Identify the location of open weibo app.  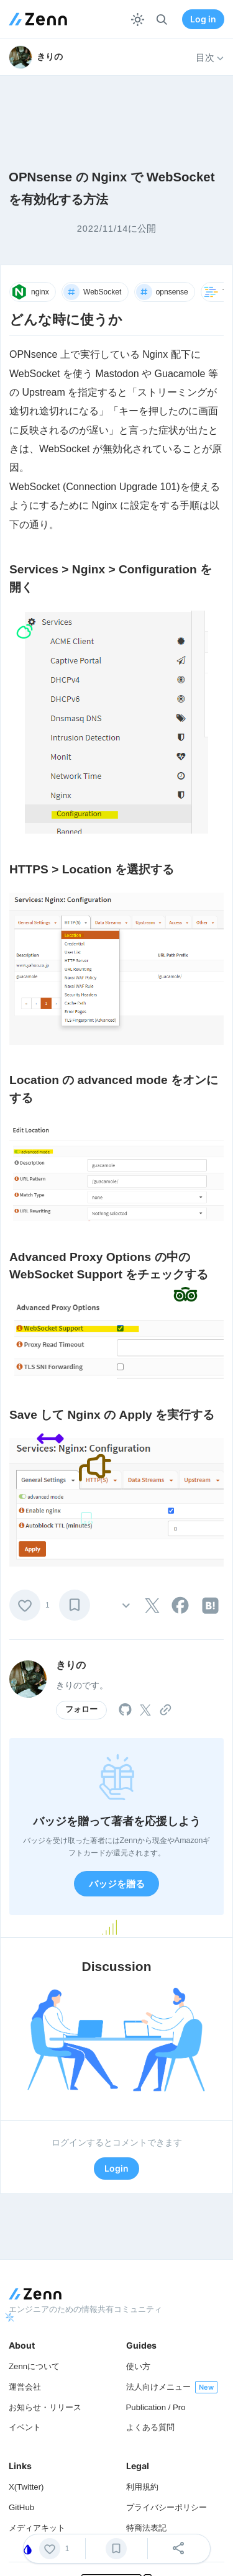
(24, 631).